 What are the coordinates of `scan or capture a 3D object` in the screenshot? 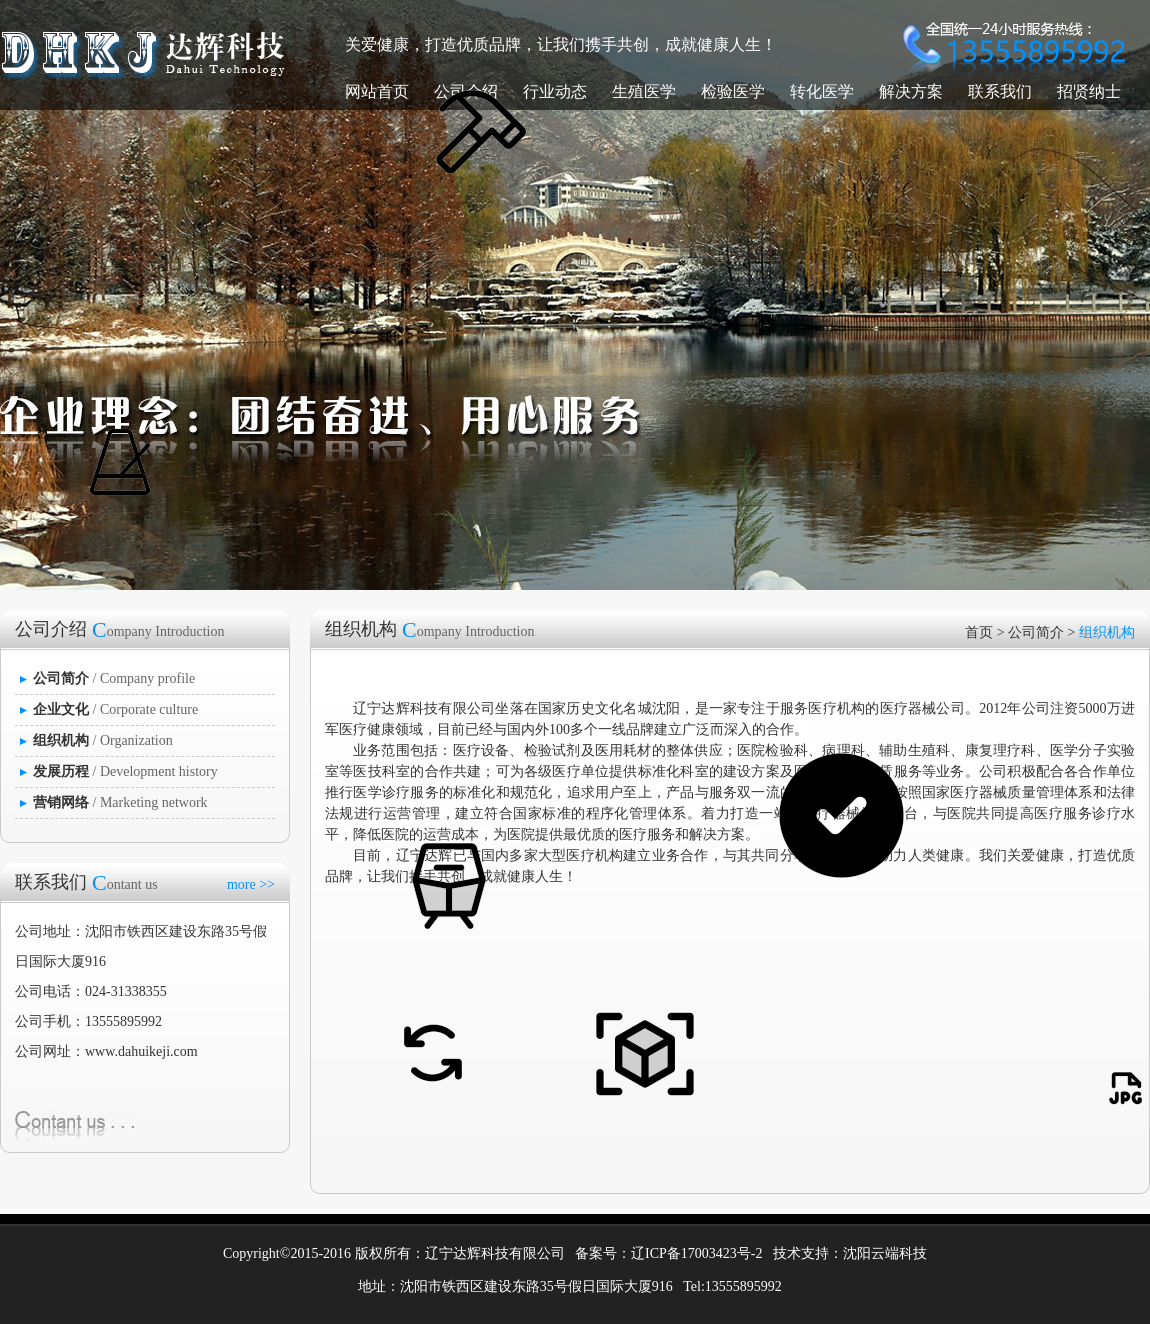 It's located at (645, 1054).